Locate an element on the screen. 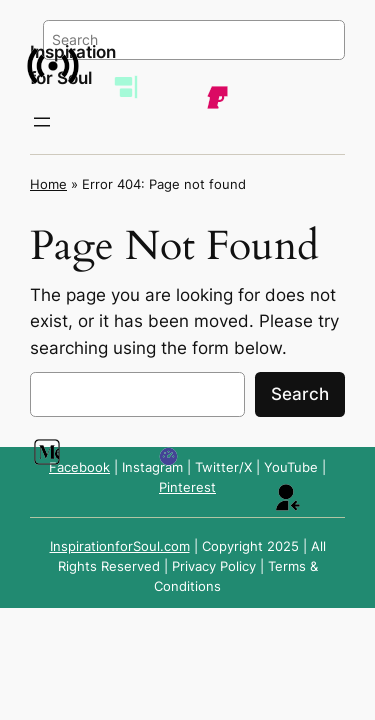 The width and height of the screenshot is (375, 720). align selected items to the right edge is located at coordinates (126, 87).